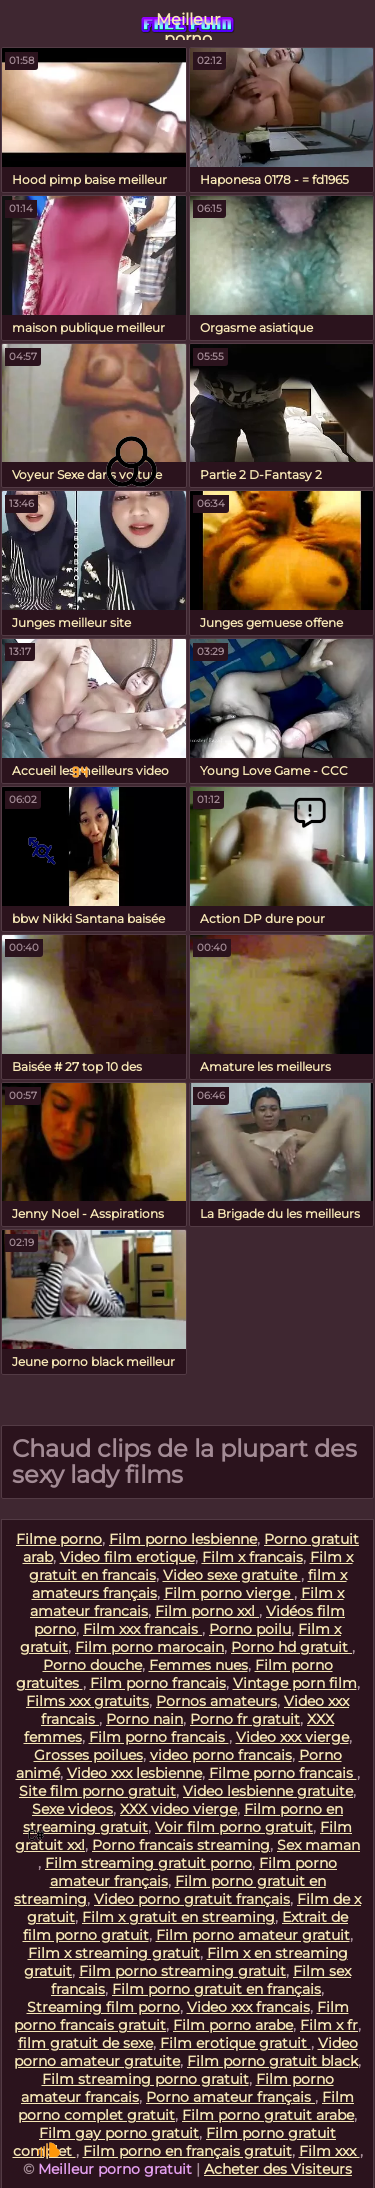  What do you see at coordinates (80, 772) in the screenshot?
I see `indicates item number 94 in a list or sequence` at bounding box center [80, 772].